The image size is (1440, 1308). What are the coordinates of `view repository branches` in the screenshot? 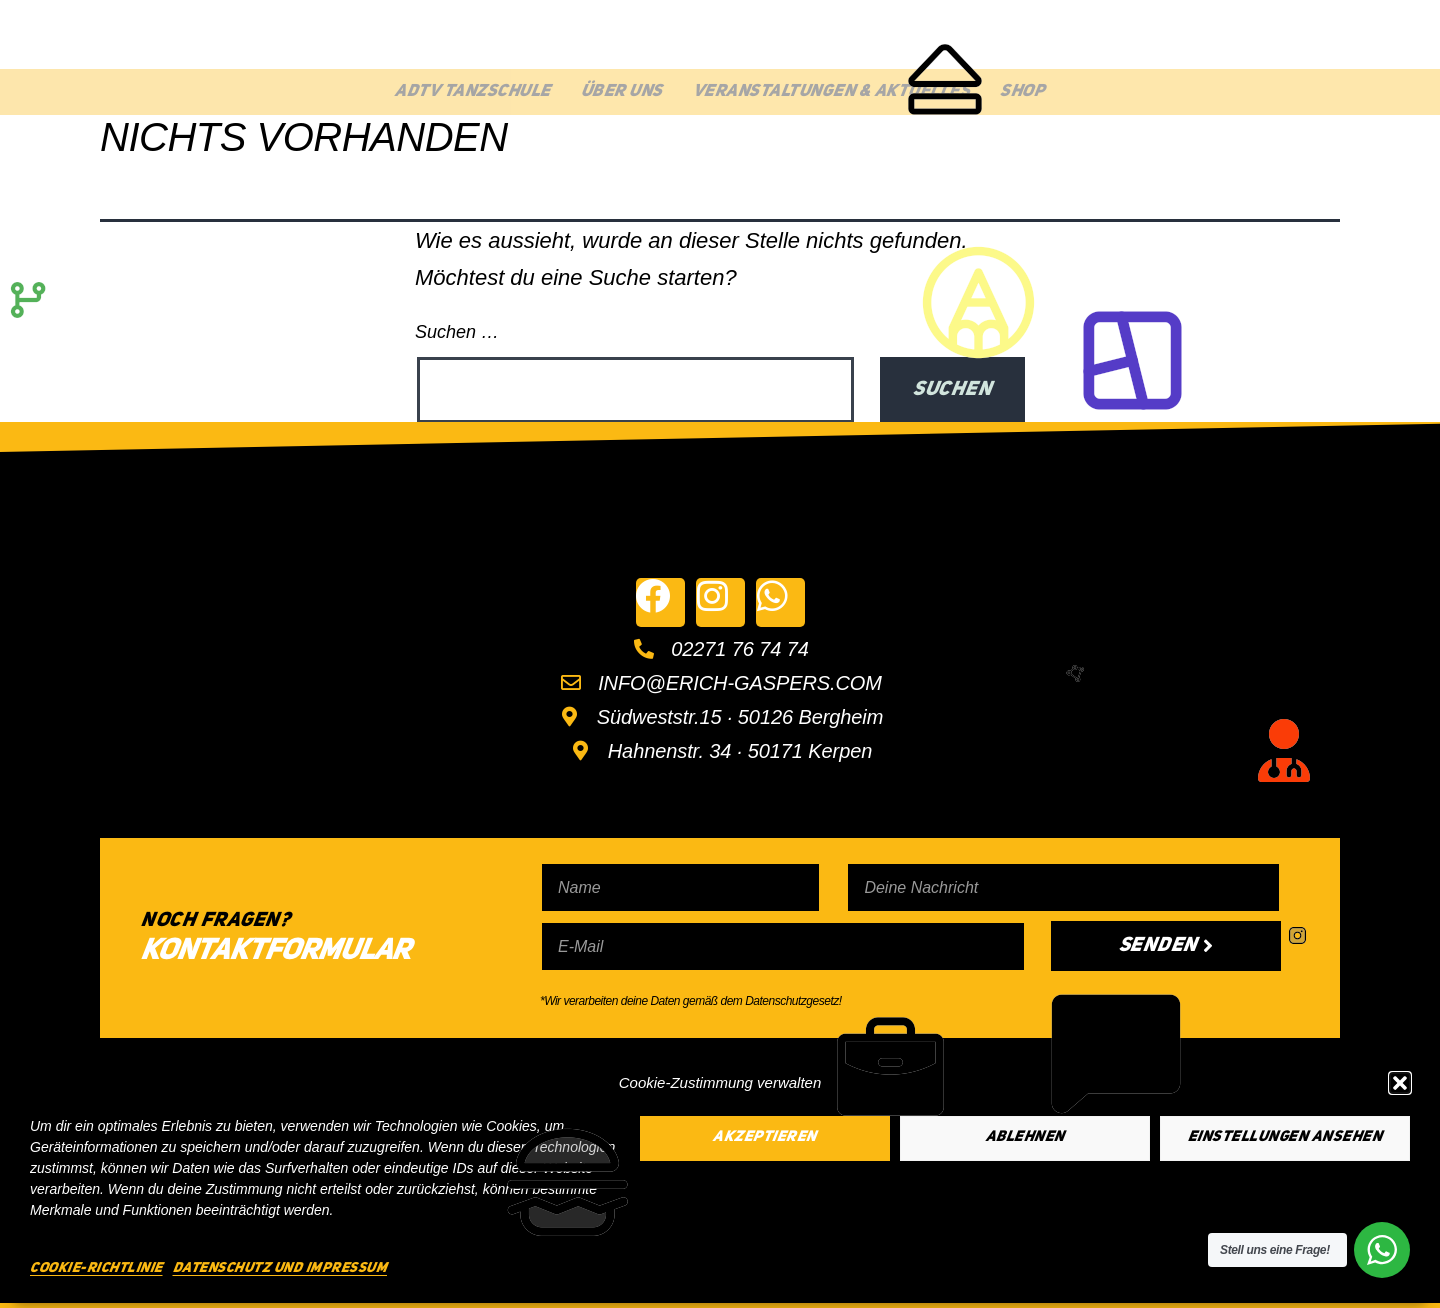 It's located at (26, 300).